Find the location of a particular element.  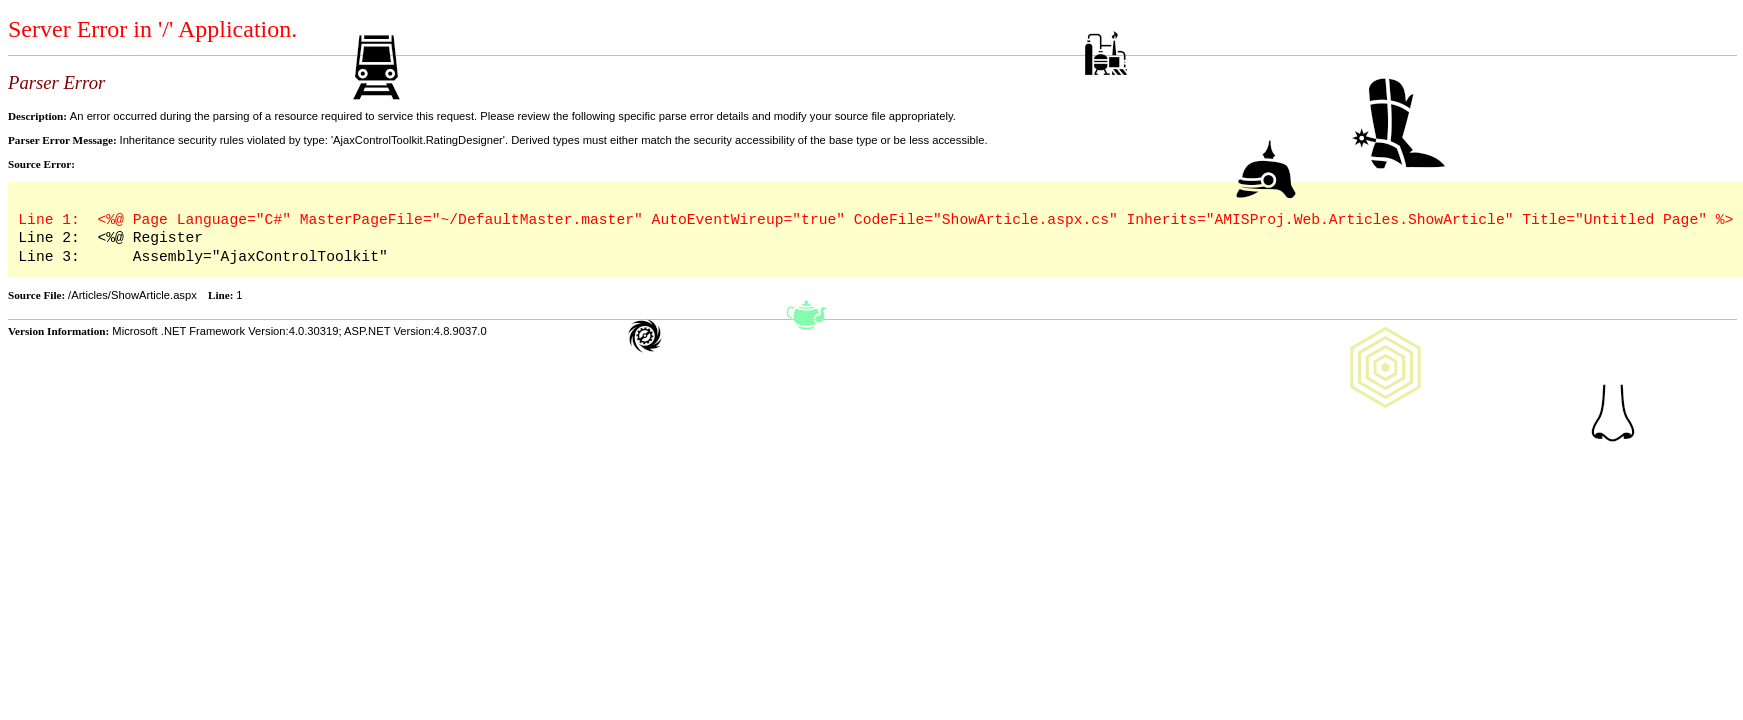

access subway or metro transit information is located at coordinates (376, 66).